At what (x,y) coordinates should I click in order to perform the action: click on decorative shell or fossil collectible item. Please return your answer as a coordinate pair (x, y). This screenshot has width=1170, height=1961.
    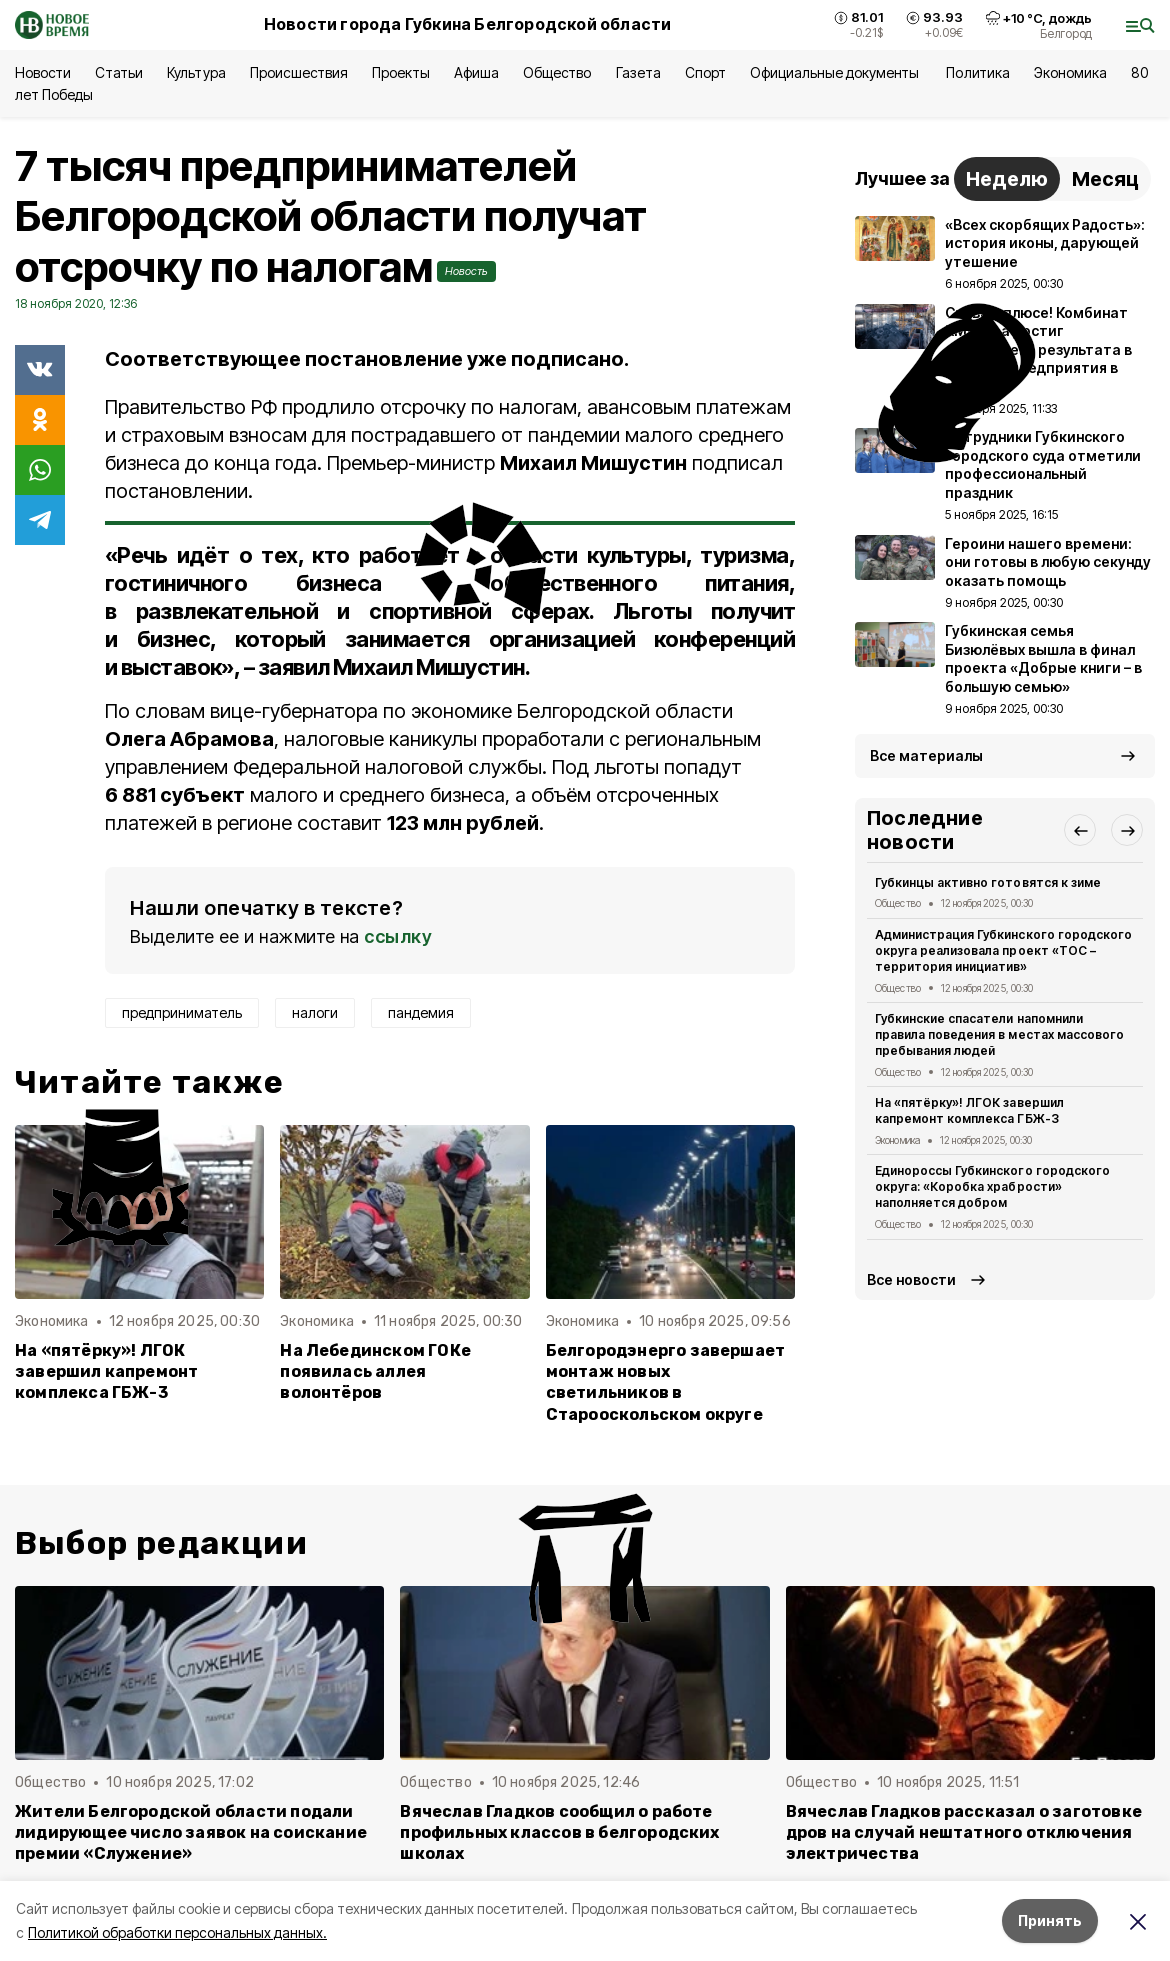
    Looking at the image, I should click on (482, 559).